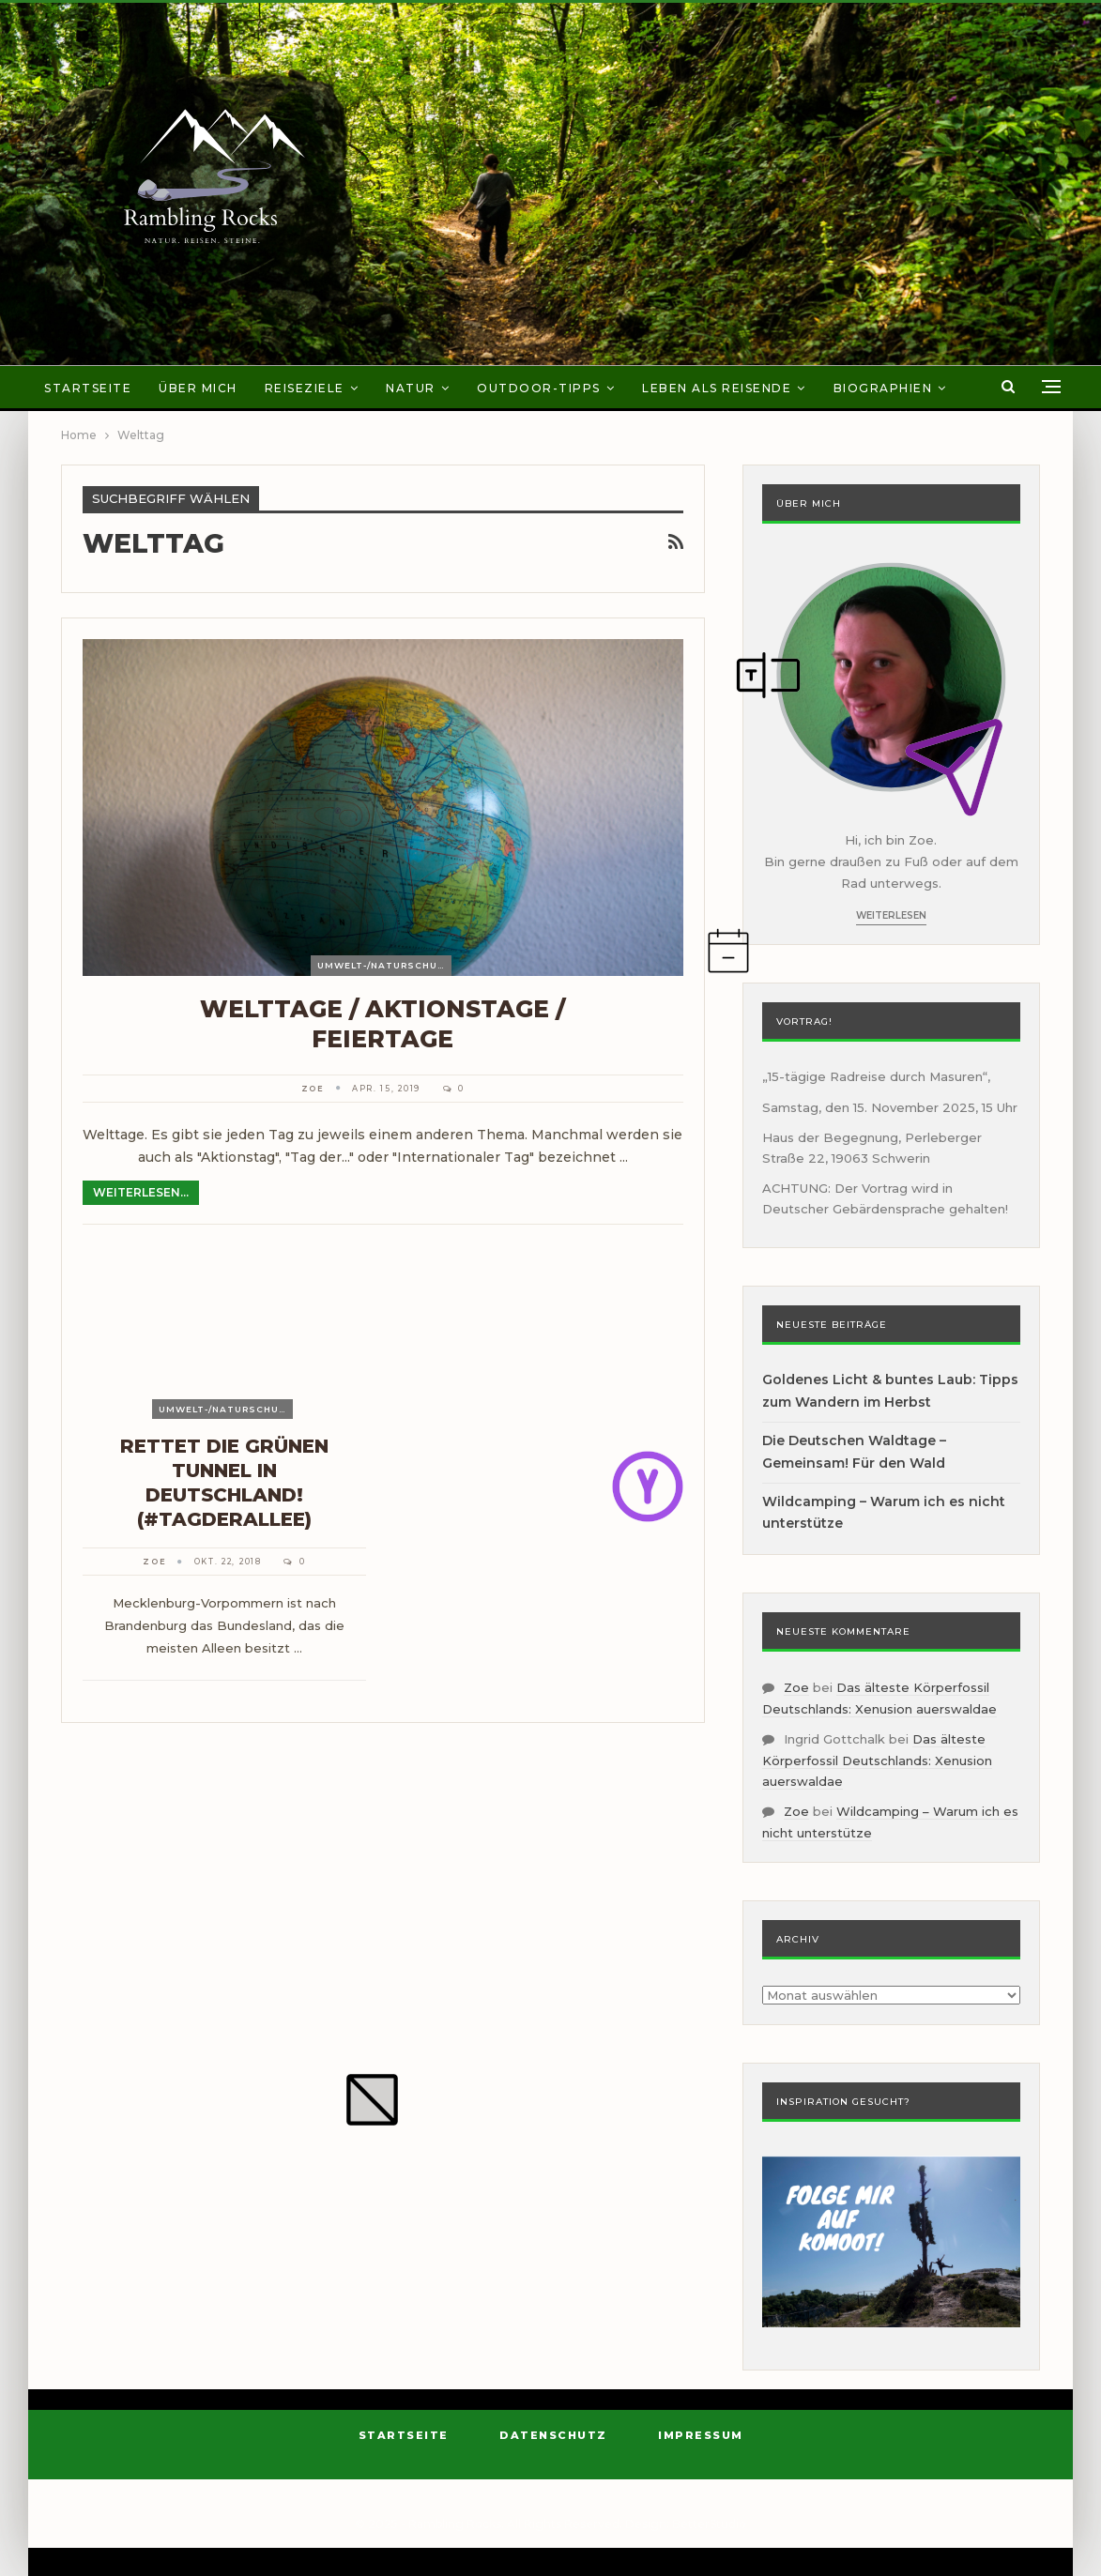 This screenshot has height=2576, width=1101. Describe the element at coordinates (728, 953) in the screenshot. I see `remove an event from your calendar` at that location.